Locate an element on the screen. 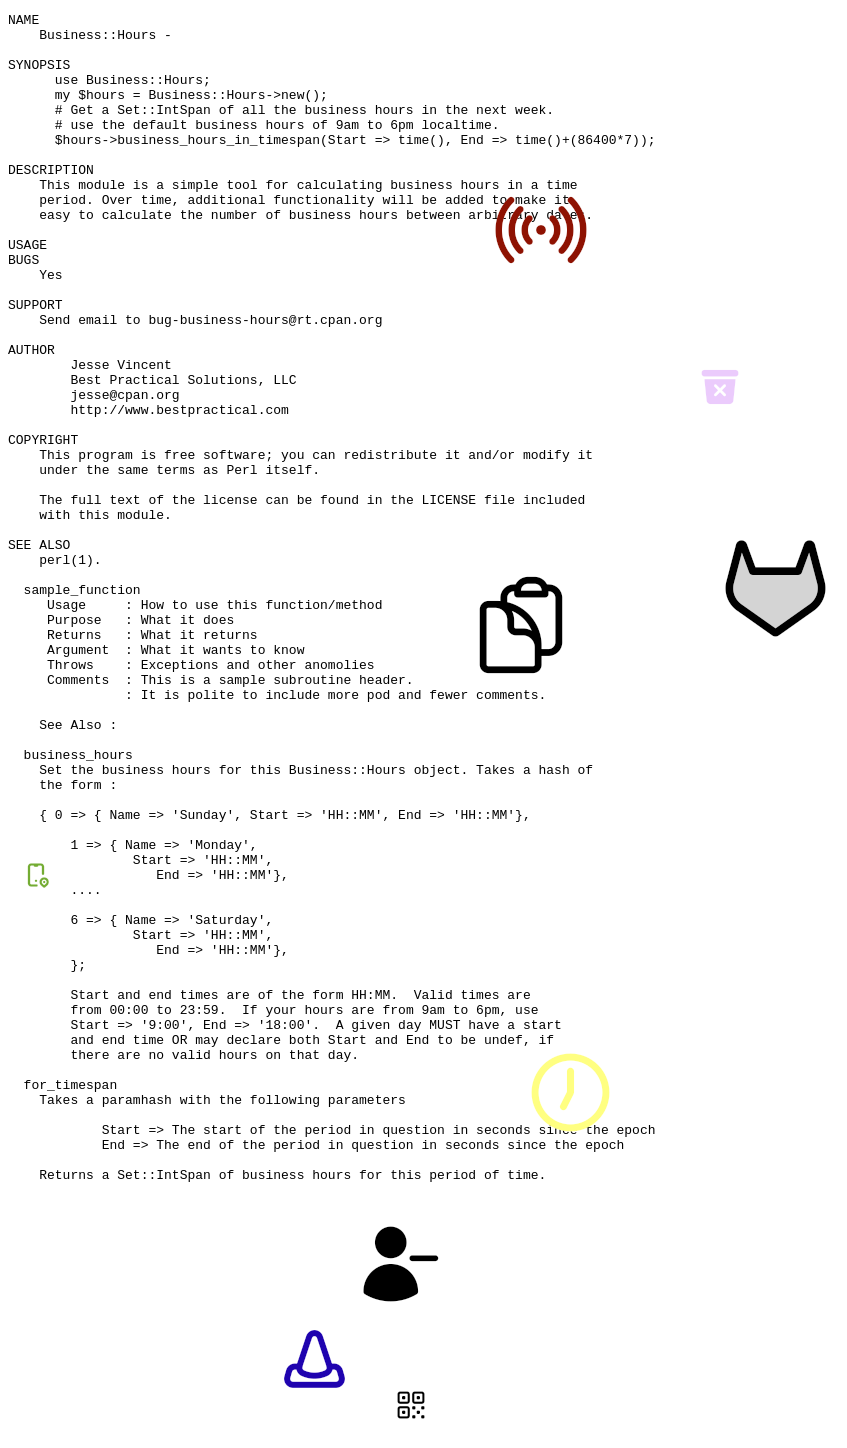  open VLC media player is located at coordinates (314, 1360).